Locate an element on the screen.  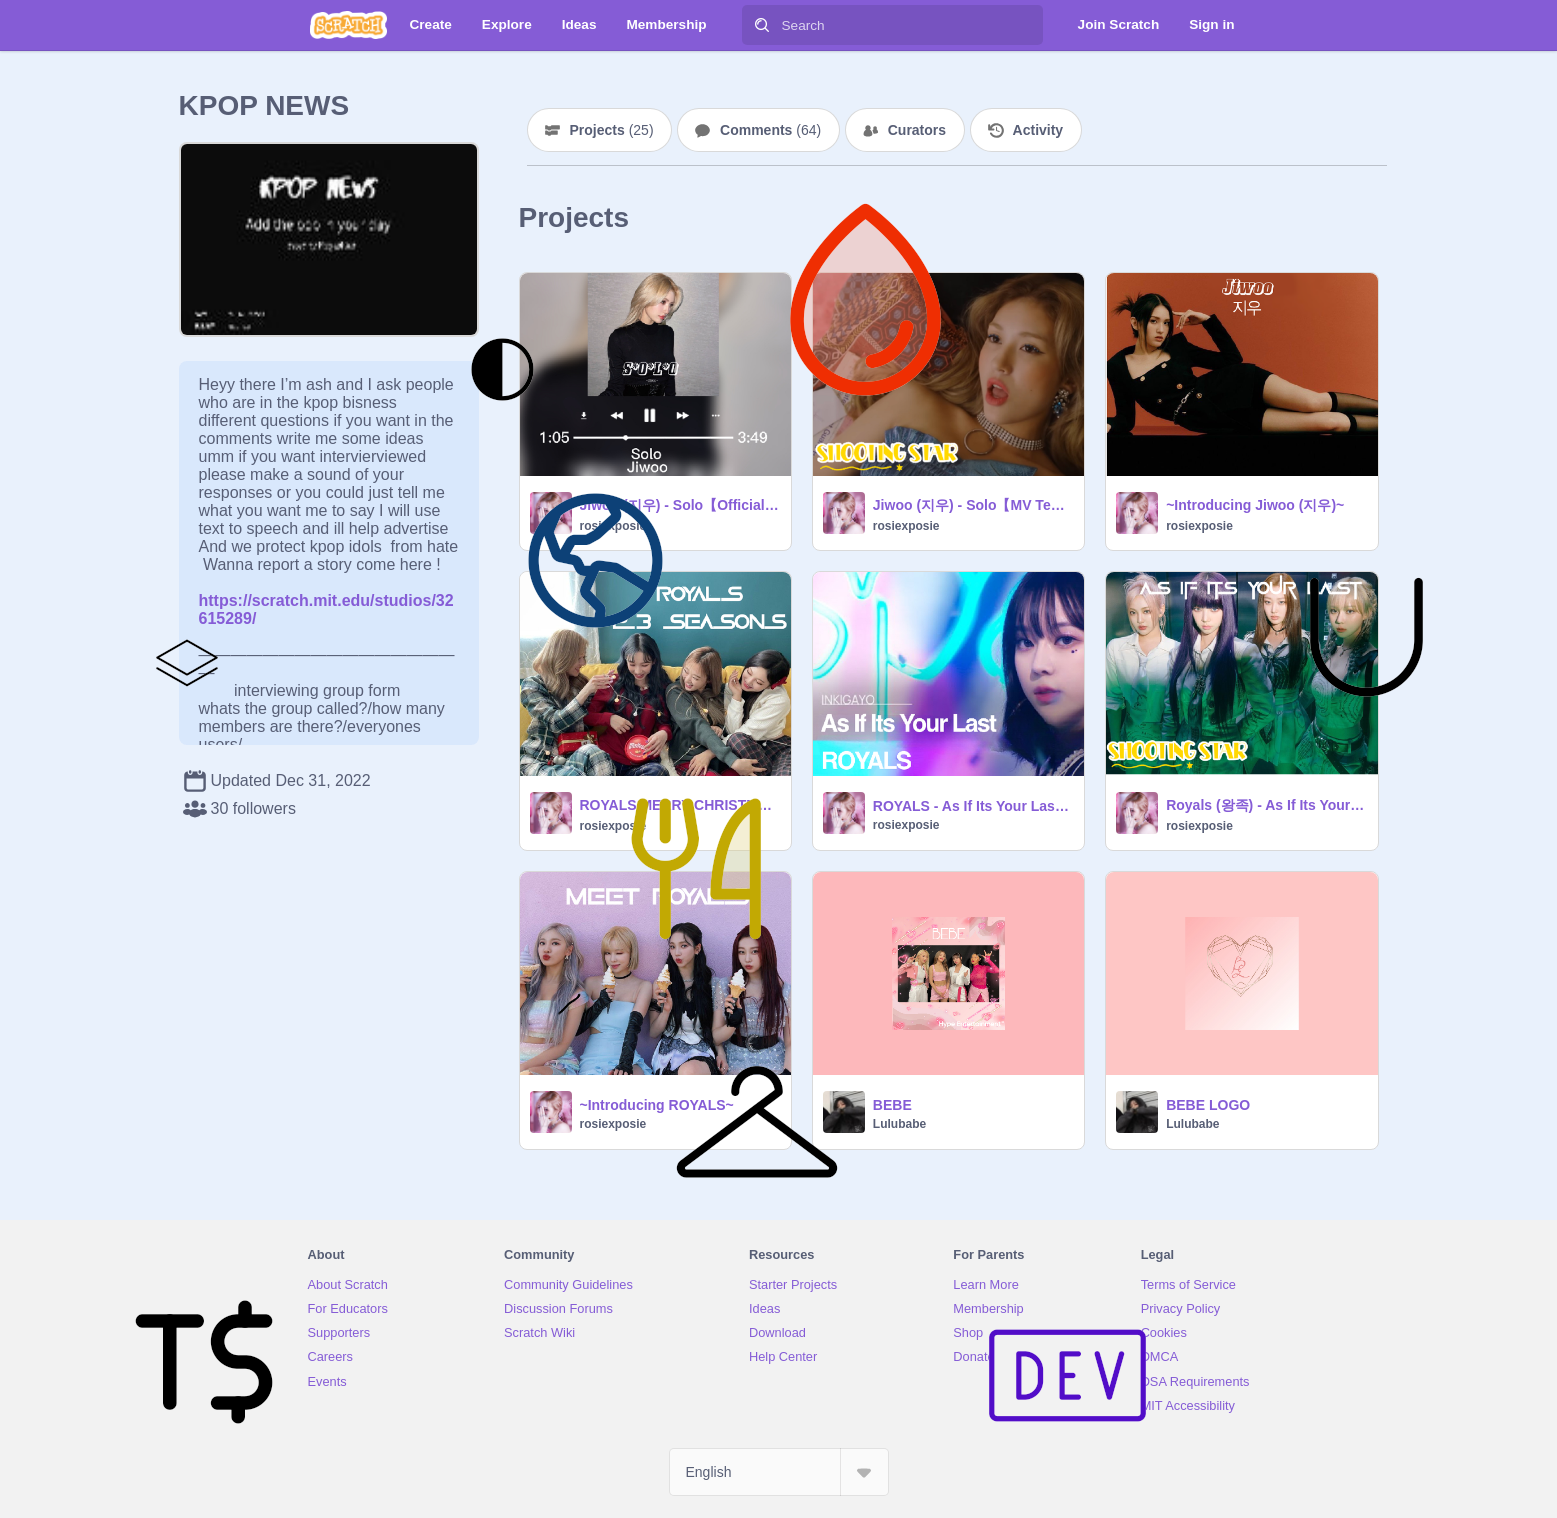
represents Tongan paʻanga currency (T$) is located at coordinates (204, 1362).